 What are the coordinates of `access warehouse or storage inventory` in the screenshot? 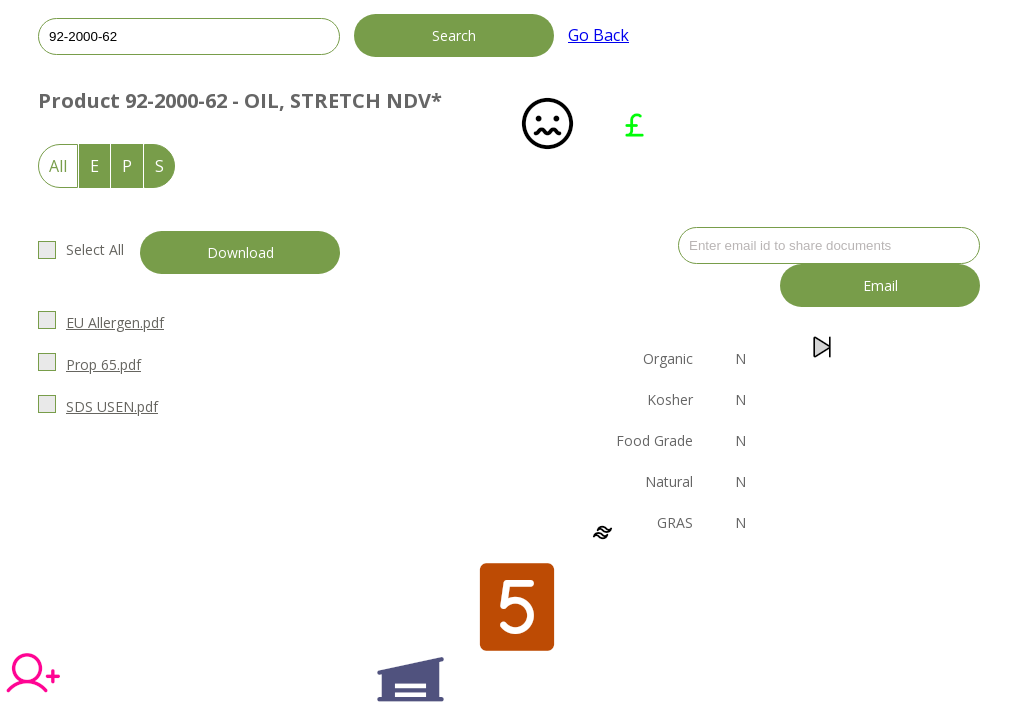 It's located at (410, 681).